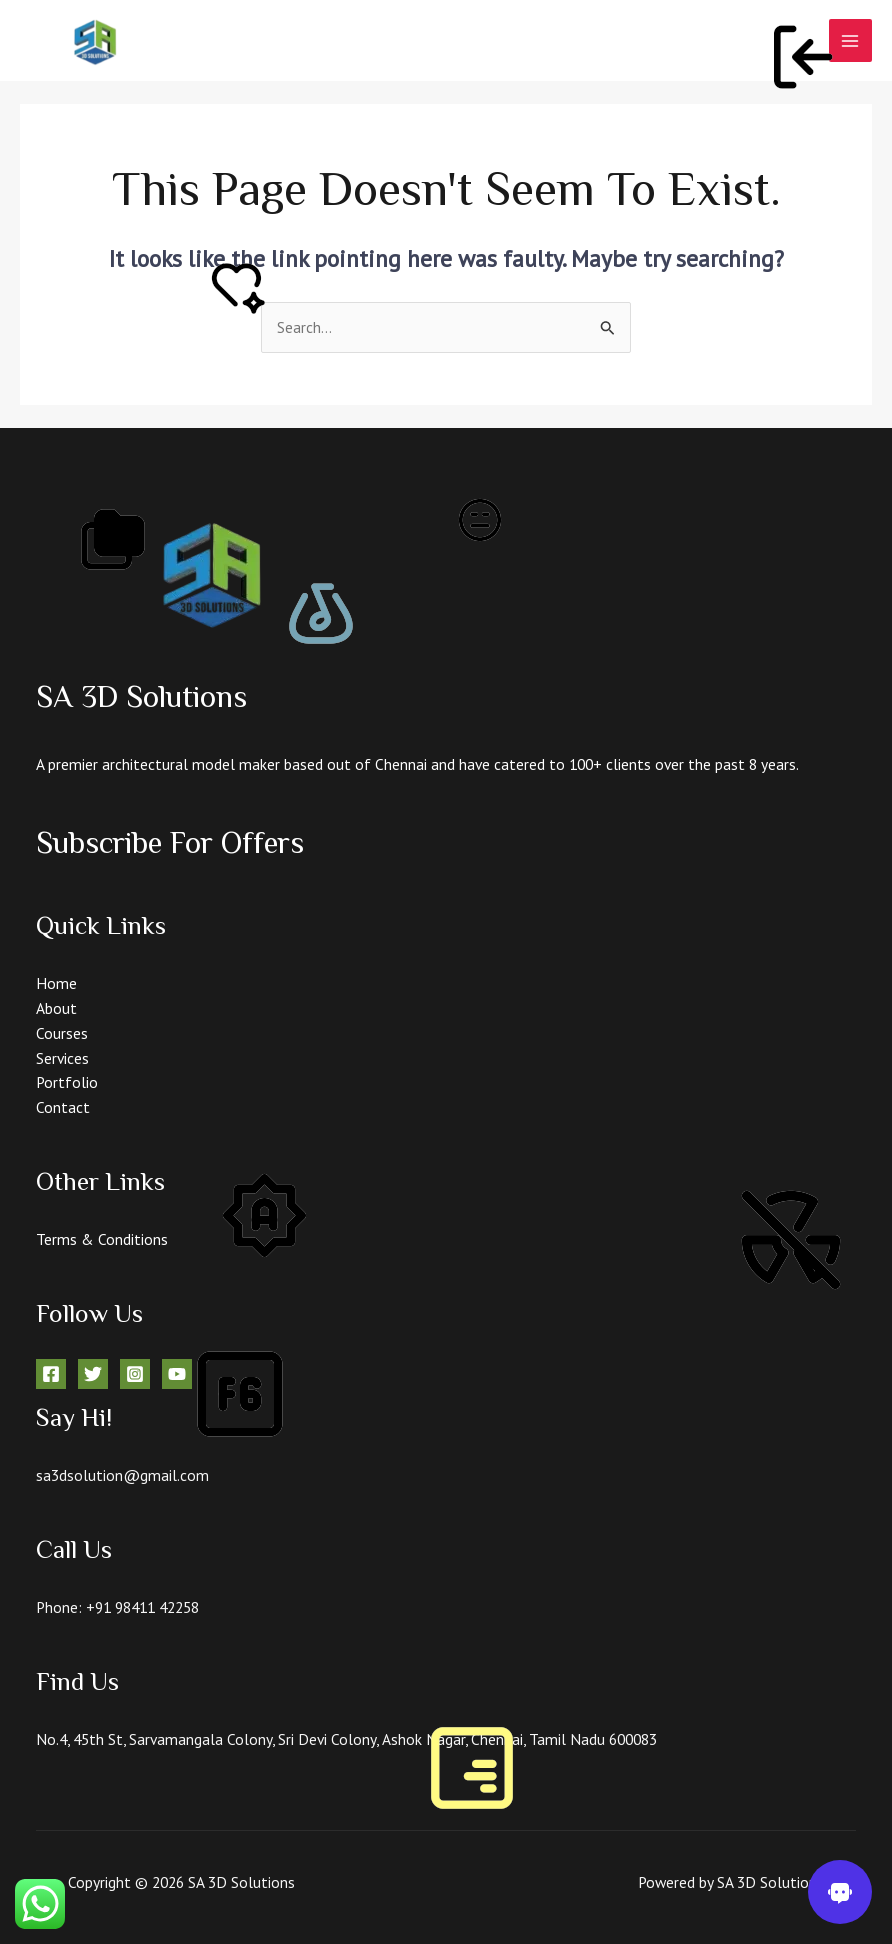 The height and width of the screenshot is (1944, 892). What do you see at coordinates (480, 520) in the screenshot?
I see `express annoyance or frustration in a reaction` at bounding box center [480, 520].